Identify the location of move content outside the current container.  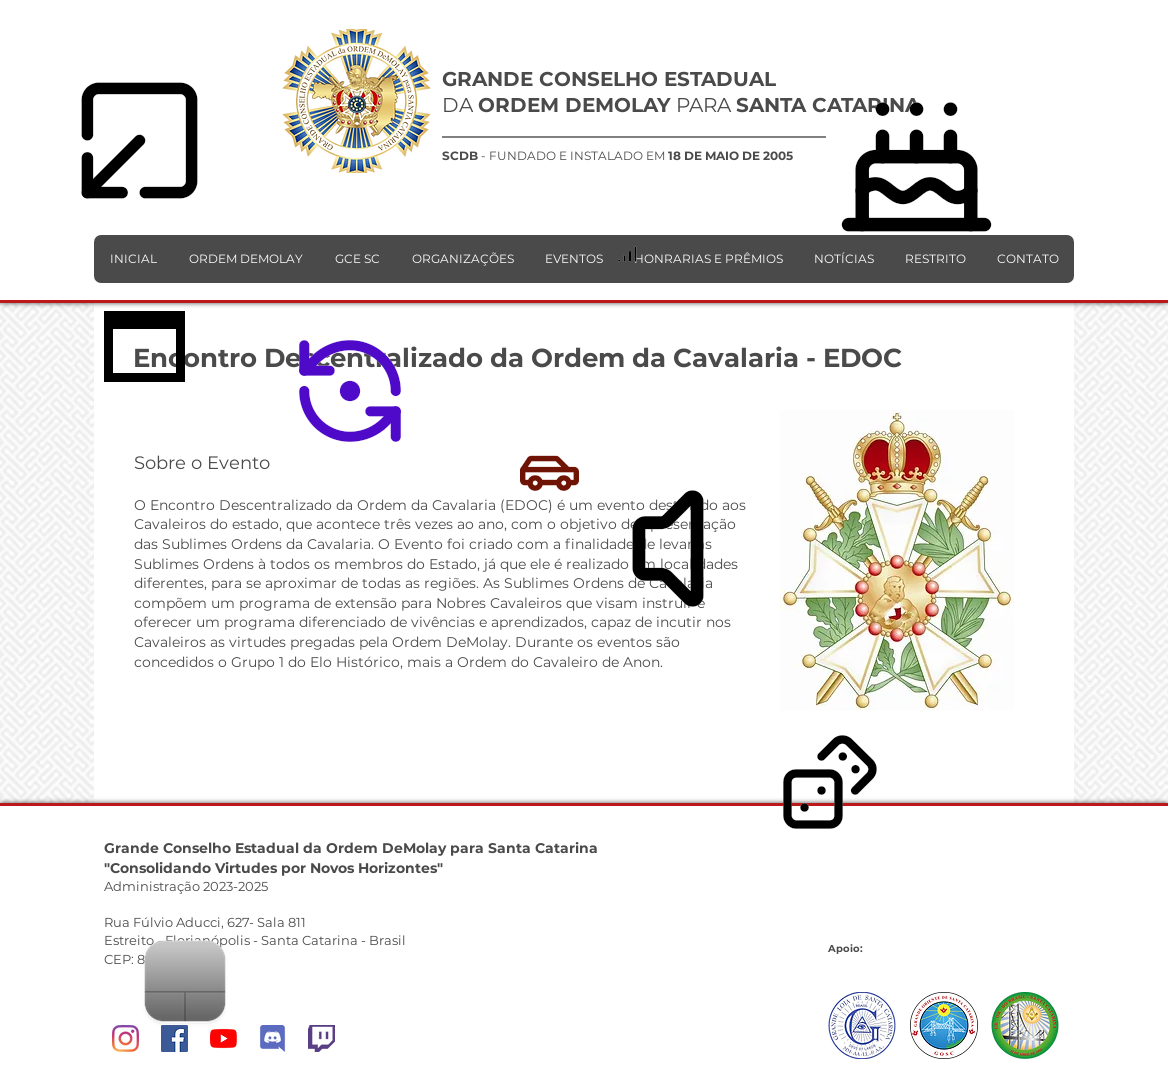
(139, 140).